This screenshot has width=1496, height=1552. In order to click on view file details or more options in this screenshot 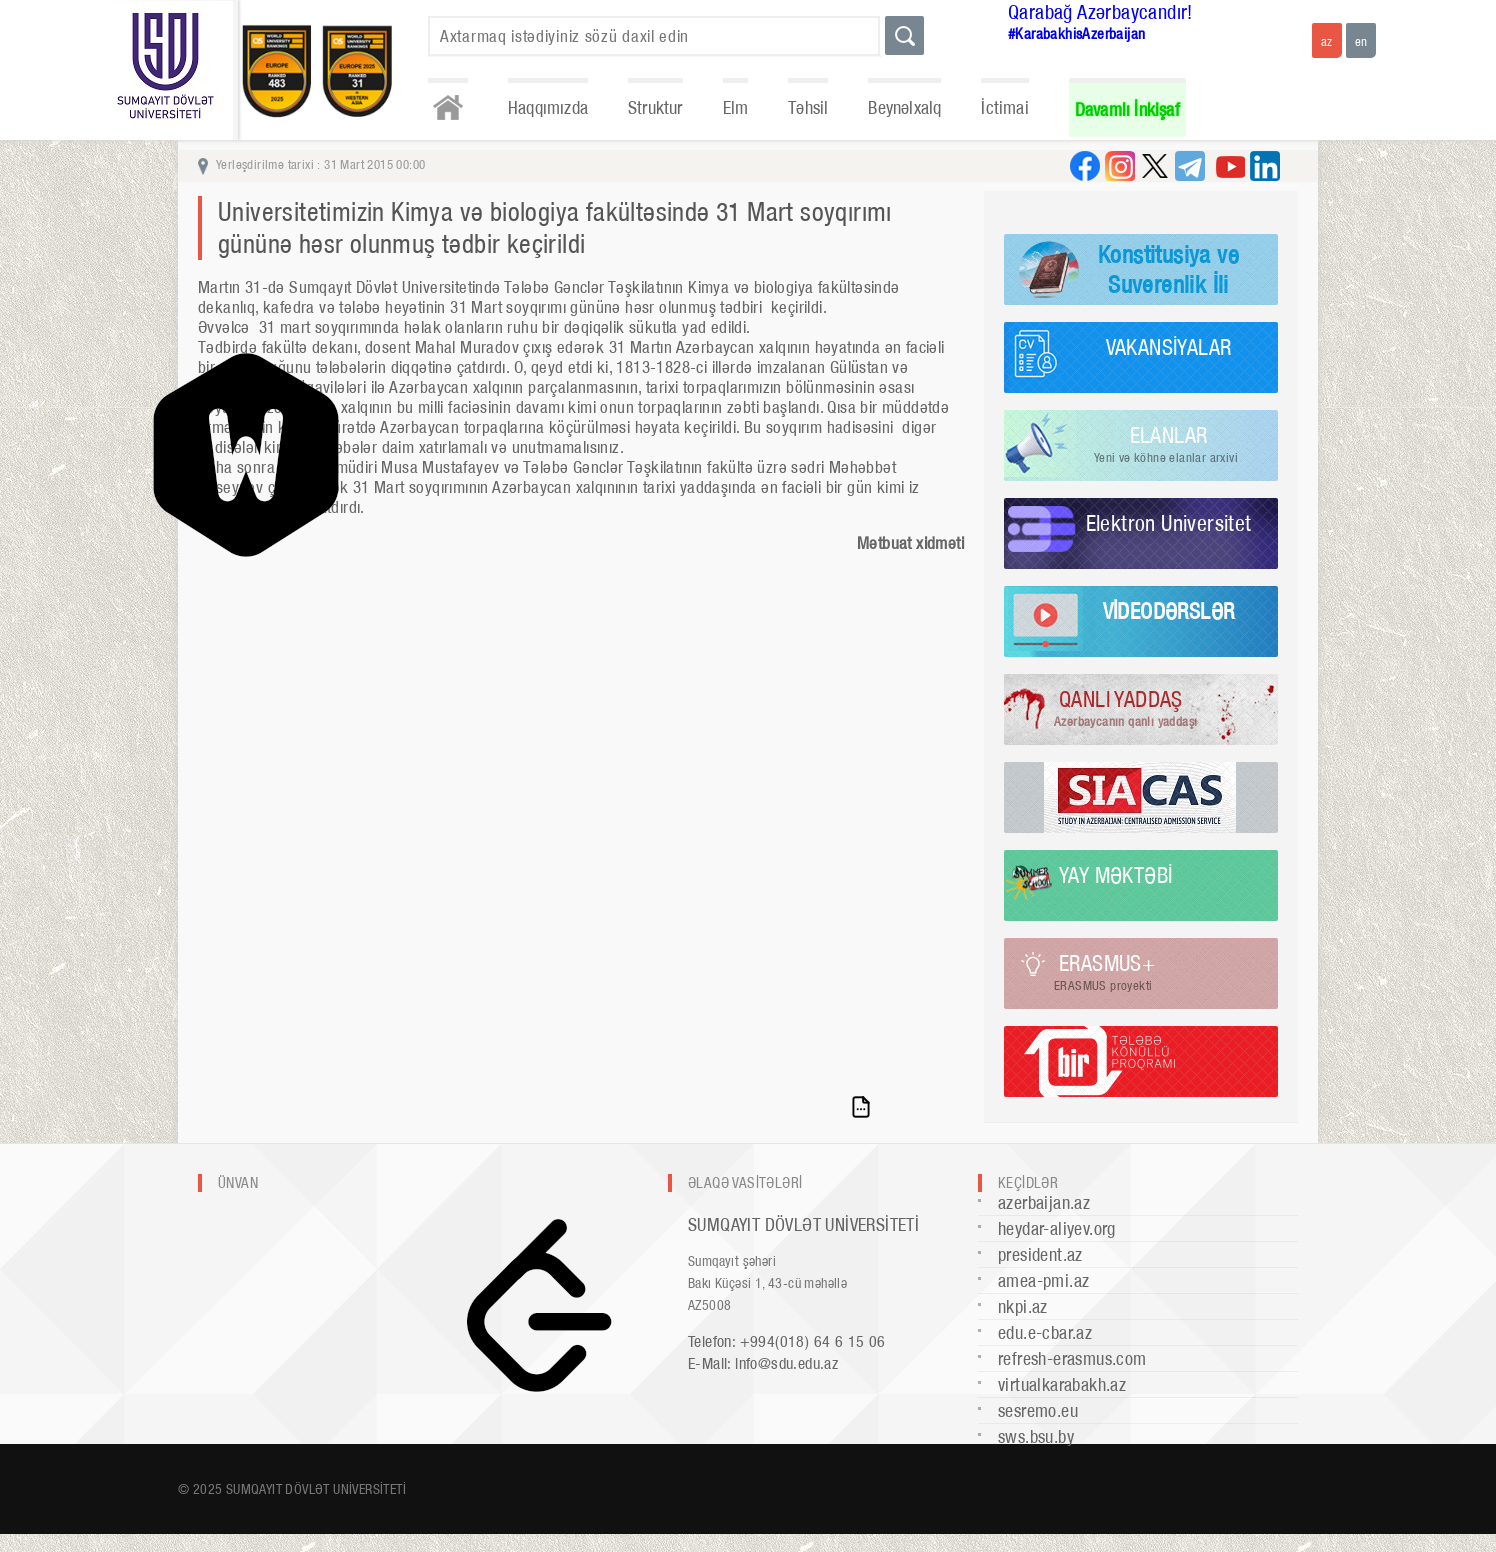, I will do `click(861, 1107)`.